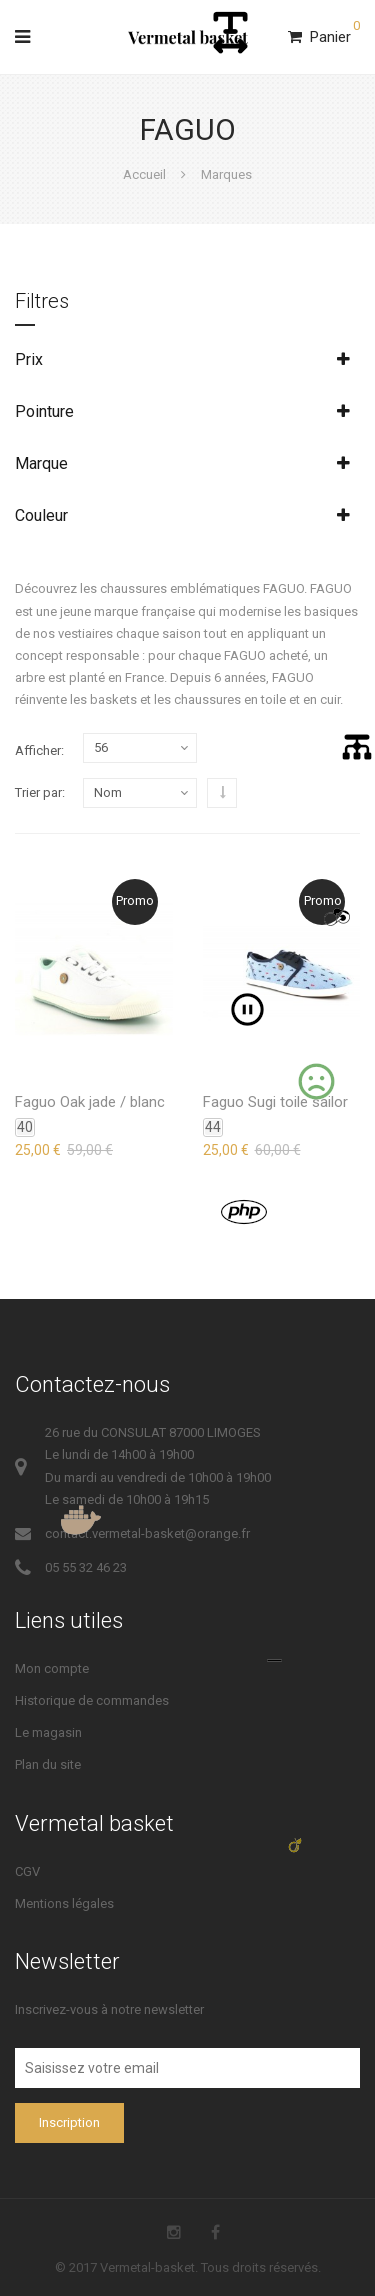  Describe the element at coordinates (316, 1081) in the screenshot. I see `indicates negative feedback or dissatisfaction` at that location.